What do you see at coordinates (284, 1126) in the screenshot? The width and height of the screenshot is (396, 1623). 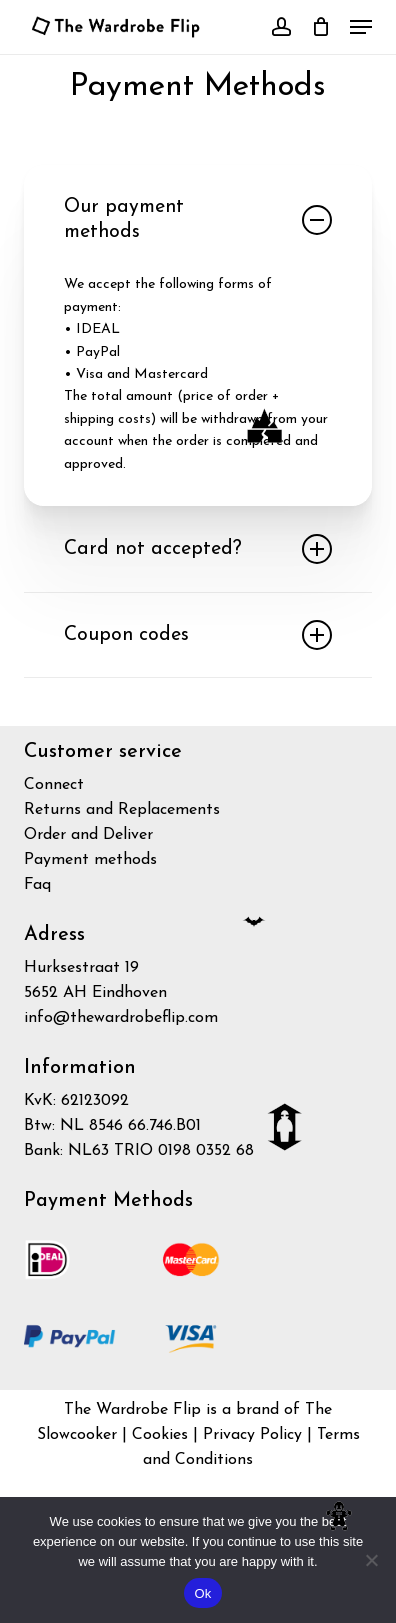 I see `elevator or lift access point` at bounding box center [284, 1126].